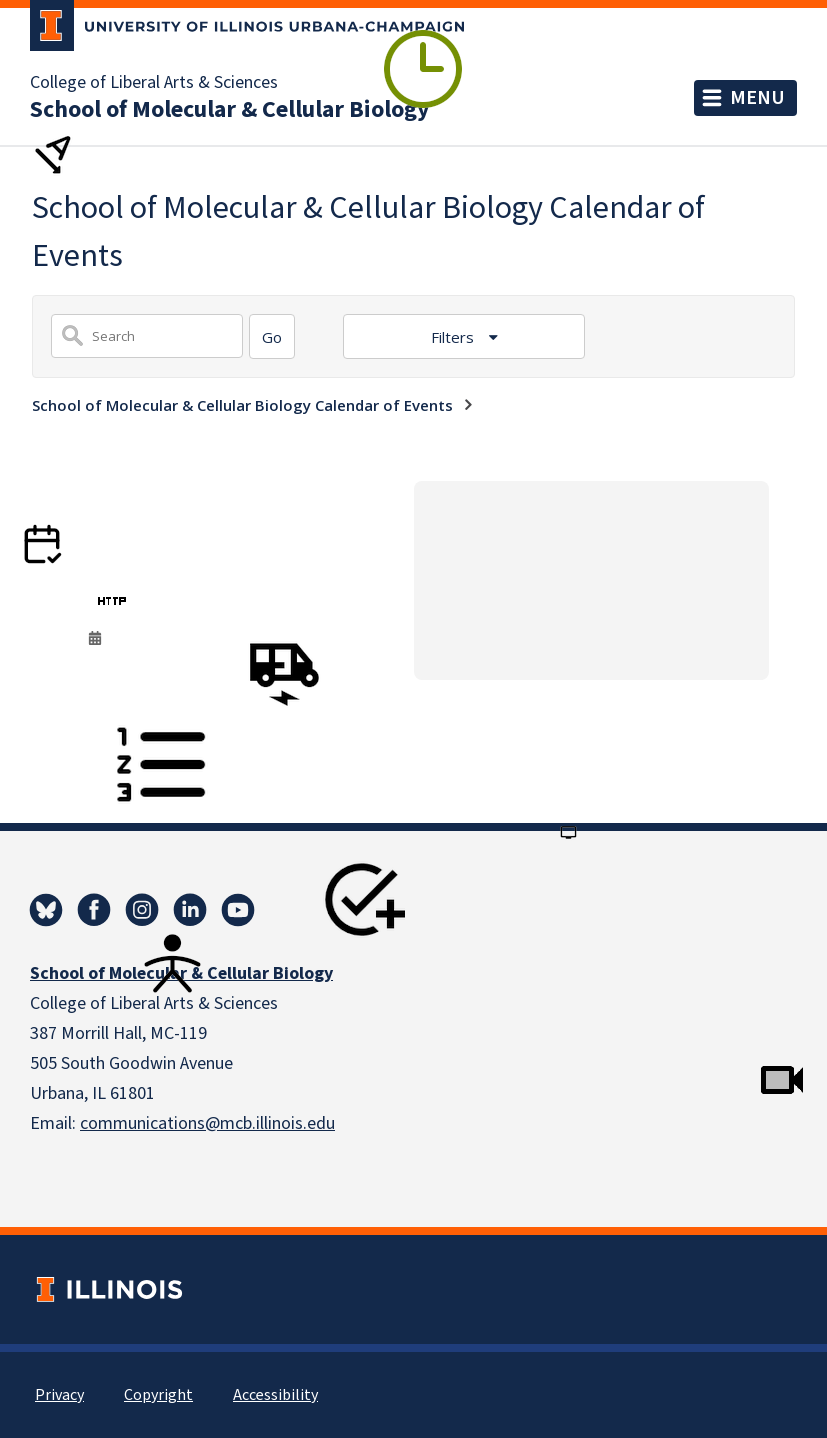  What do you see at coordinates (112, 601) in the screenshot?
I see `indicates a web link or URL` at bounding box center [112, 601].